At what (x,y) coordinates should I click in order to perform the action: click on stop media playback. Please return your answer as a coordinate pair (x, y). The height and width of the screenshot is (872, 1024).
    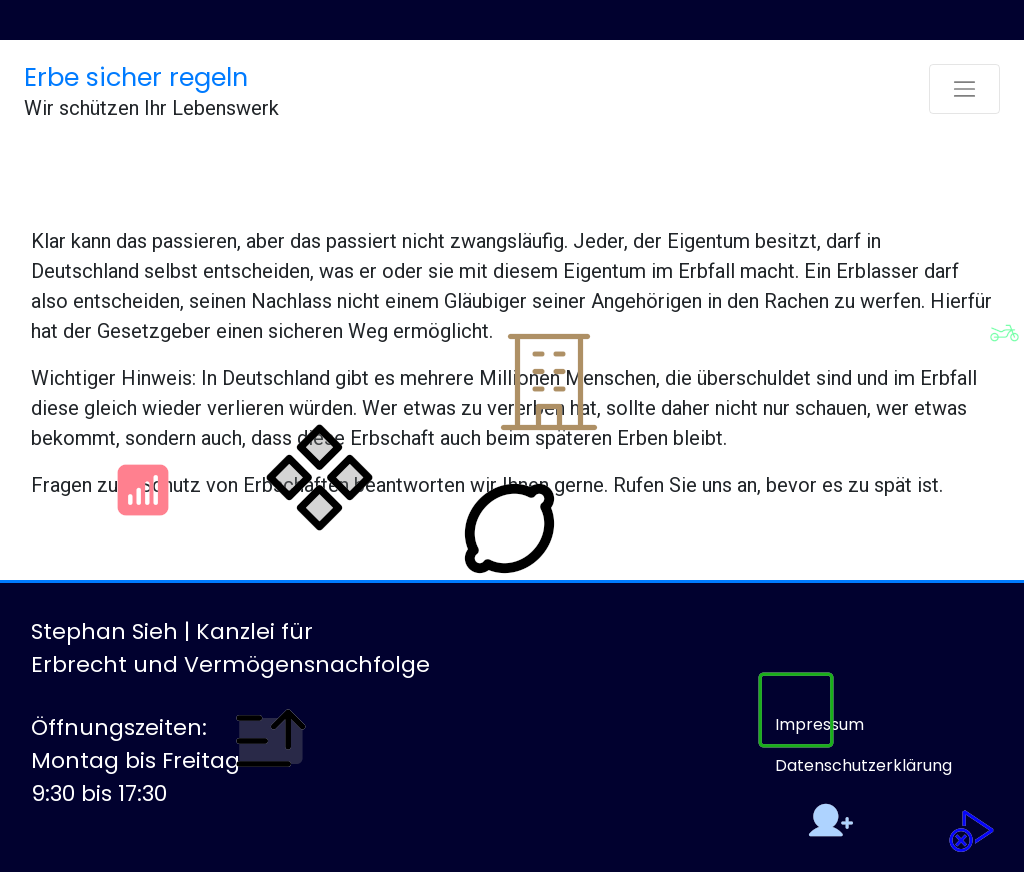
    Looking at the image, I should click on (796, 710).